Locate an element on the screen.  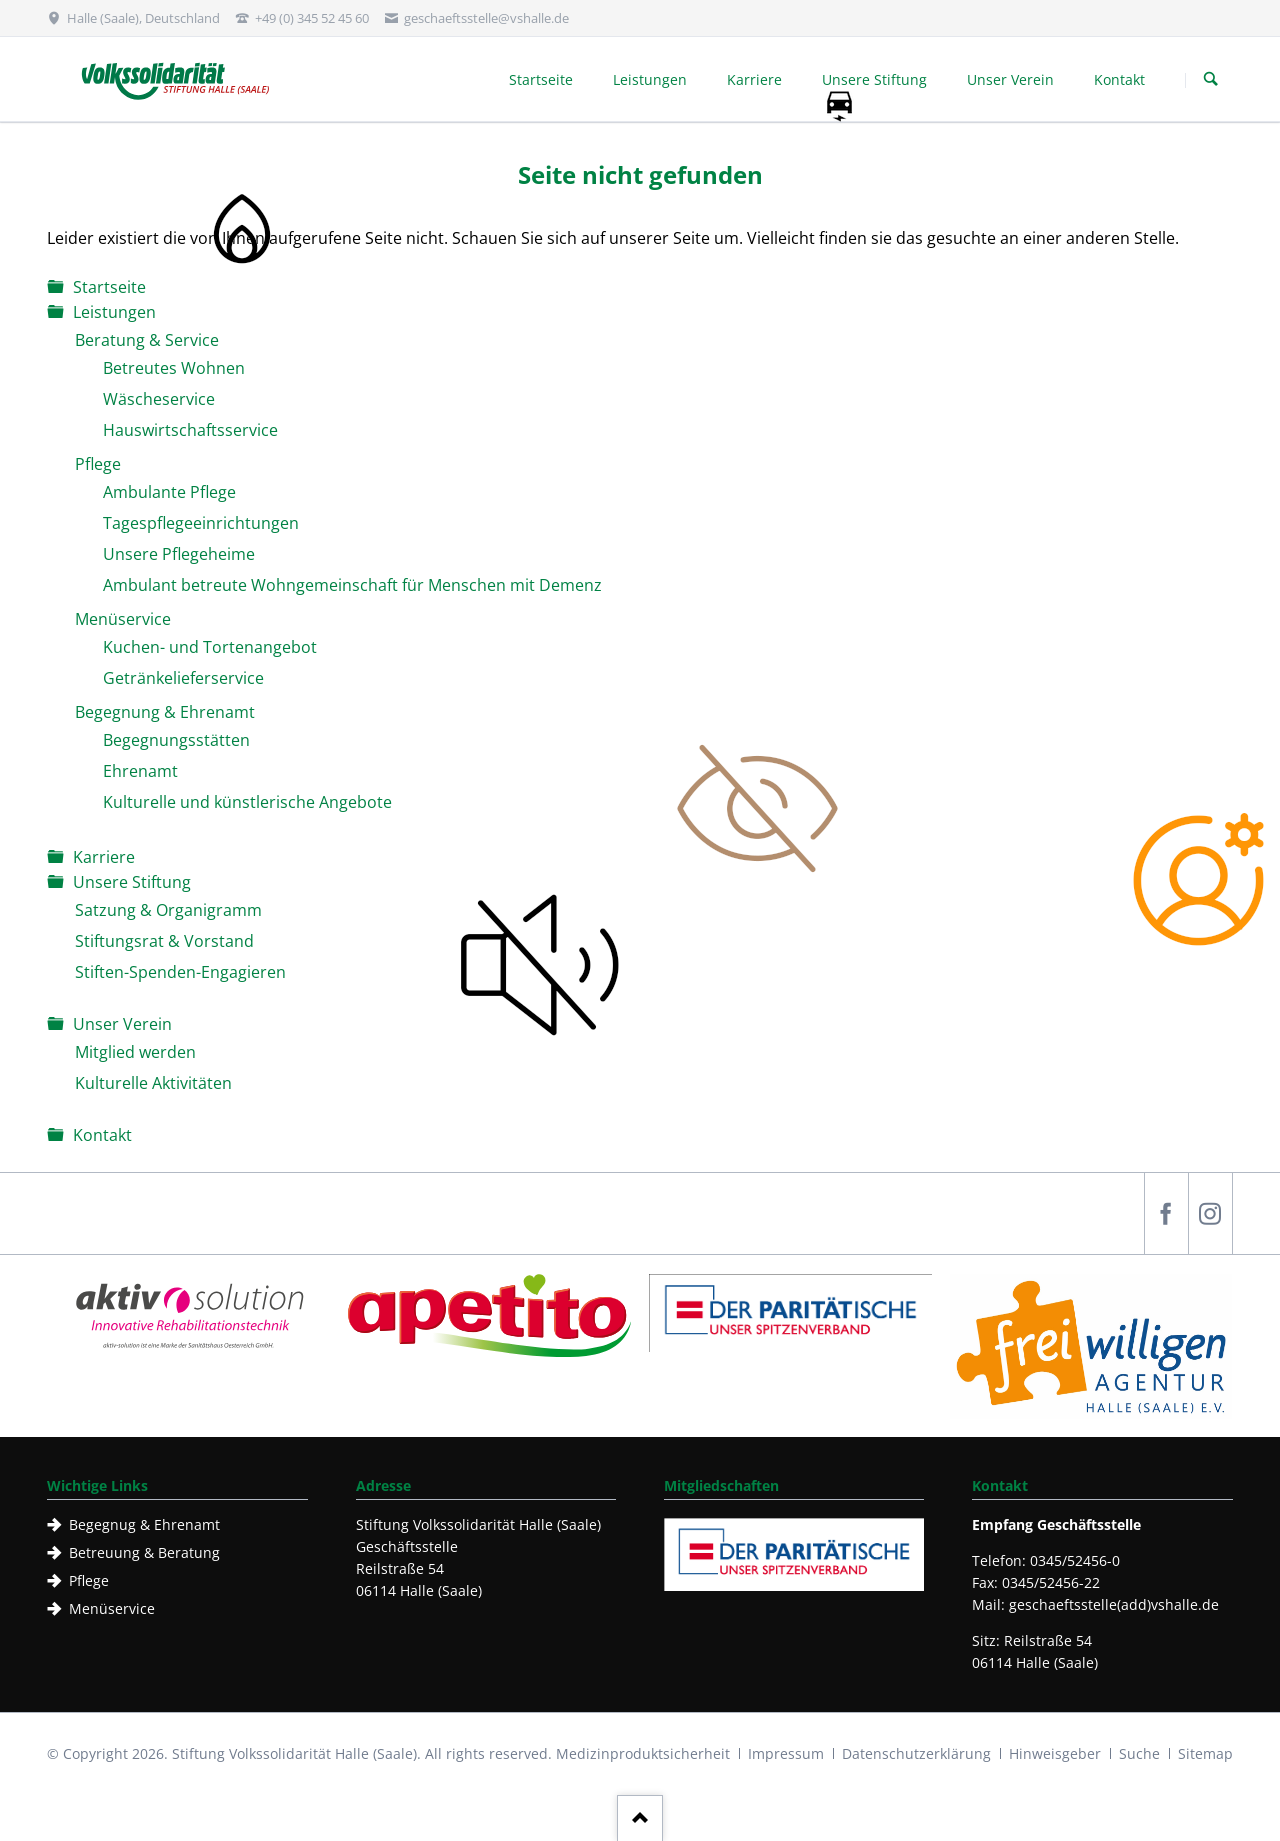
hide password or sensitive content is located at coordinates (757, 808).